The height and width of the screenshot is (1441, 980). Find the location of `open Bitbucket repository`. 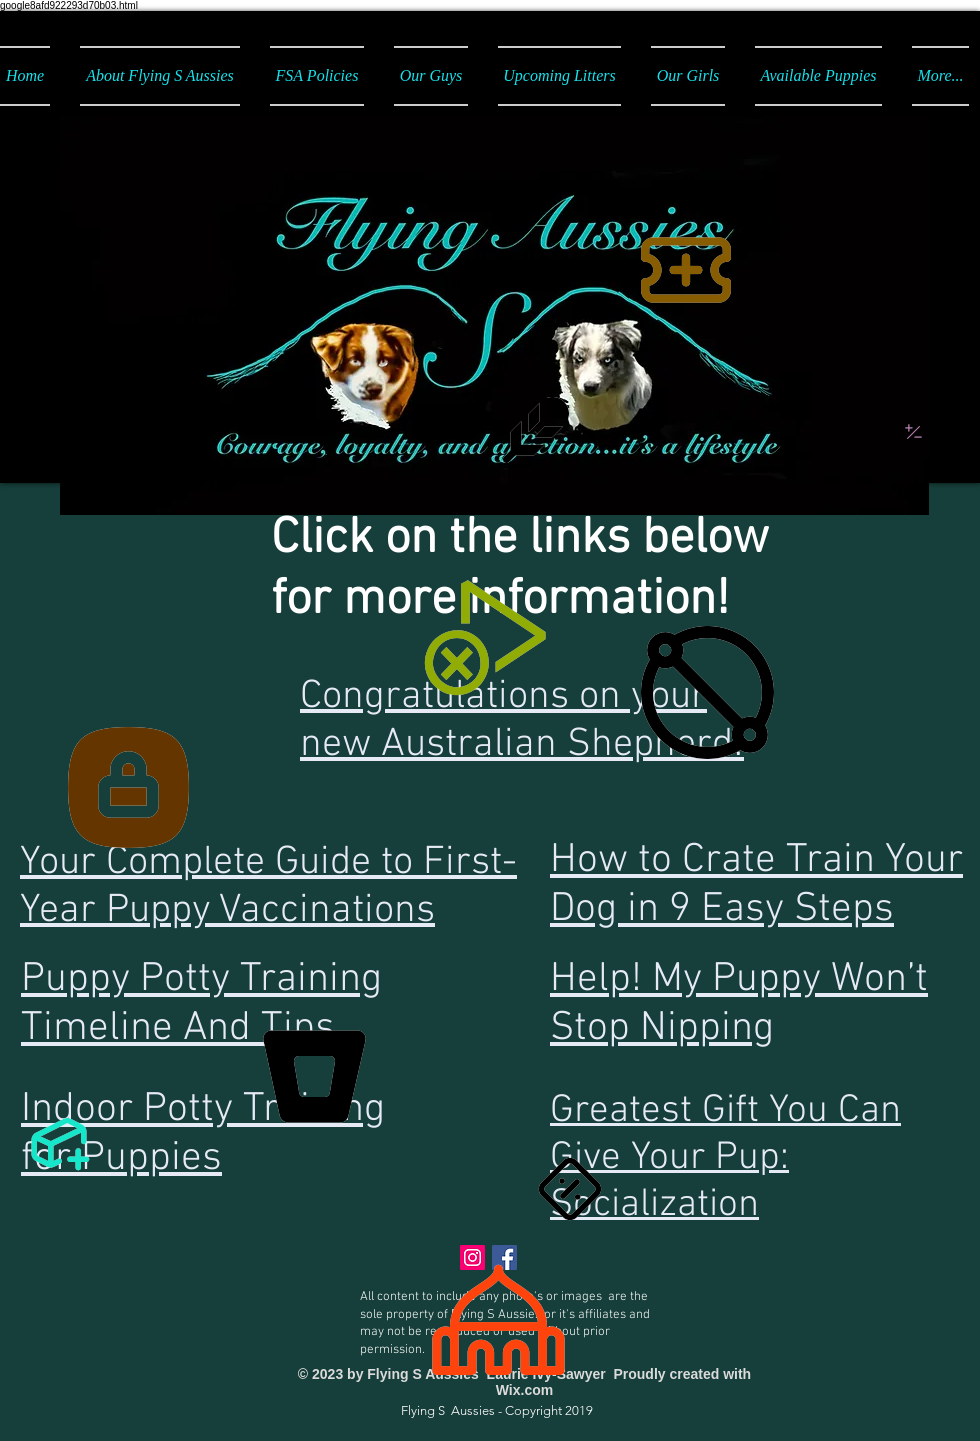

open Bitbucket repository is located at coordinates (314, 1076).